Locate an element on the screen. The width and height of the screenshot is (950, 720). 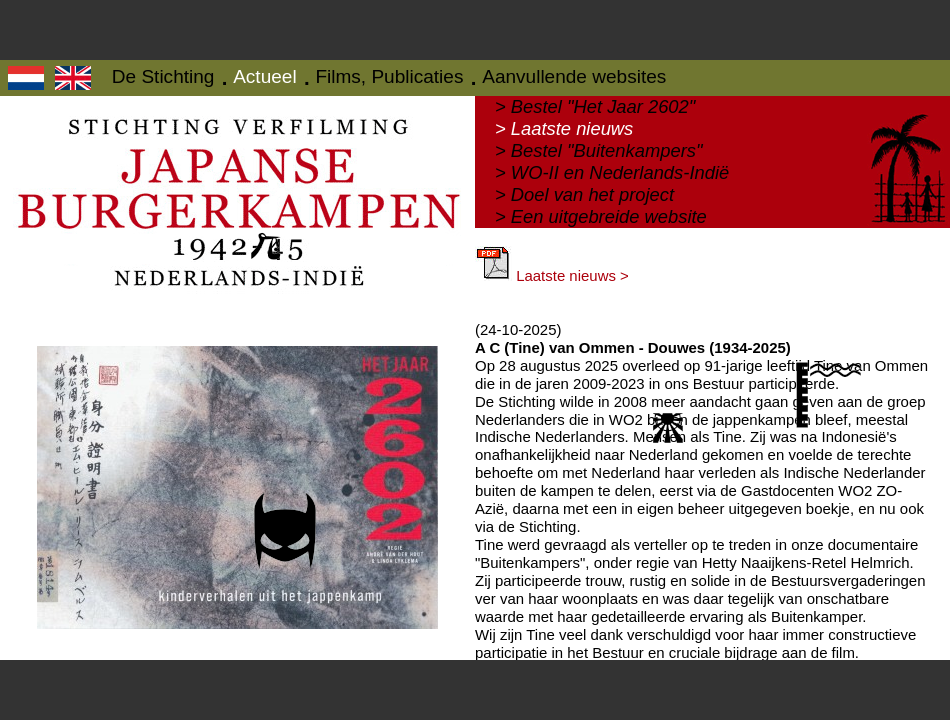
indicates sunny or clear weather conditions is located at coordinates (668, 428).